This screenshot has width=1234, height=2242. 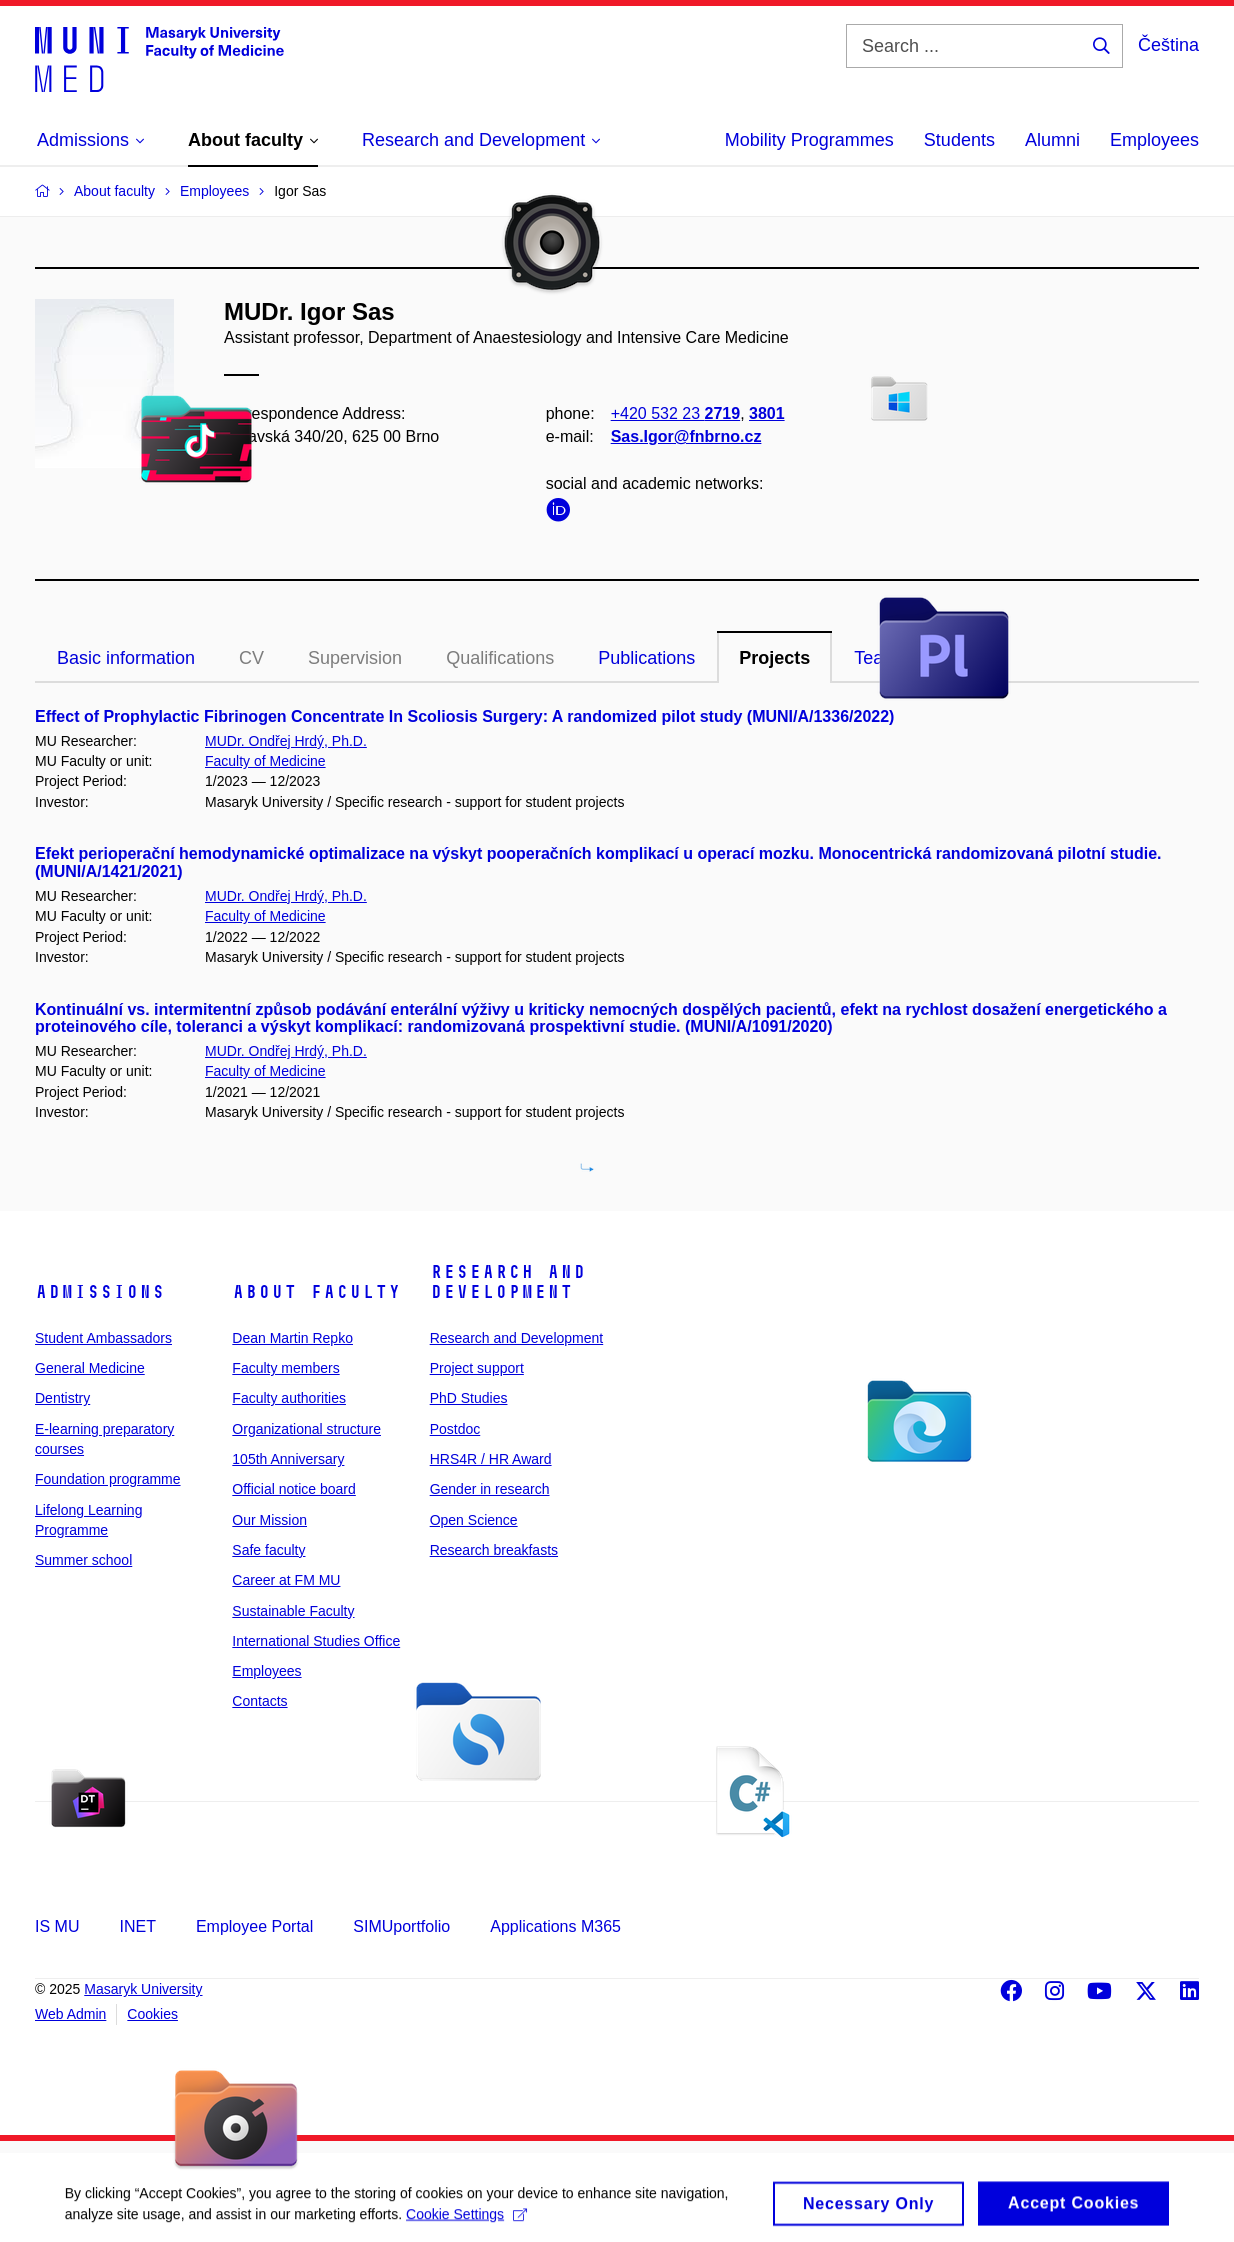 What do you see at coordinates (88, 1800) in the screenshot?
I see `open jetbrains dottrace project folder` at bounding box center [88, 1800].